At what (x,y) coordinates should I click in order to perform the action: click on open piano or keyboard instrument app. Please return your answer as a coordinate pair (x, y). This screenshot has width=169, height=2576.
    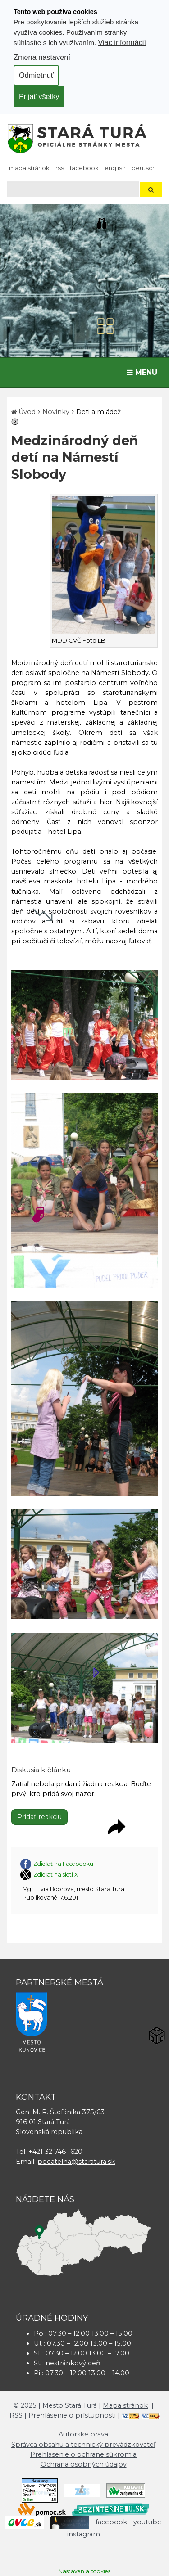
    Looking at the image, I should click on (68, 1032).